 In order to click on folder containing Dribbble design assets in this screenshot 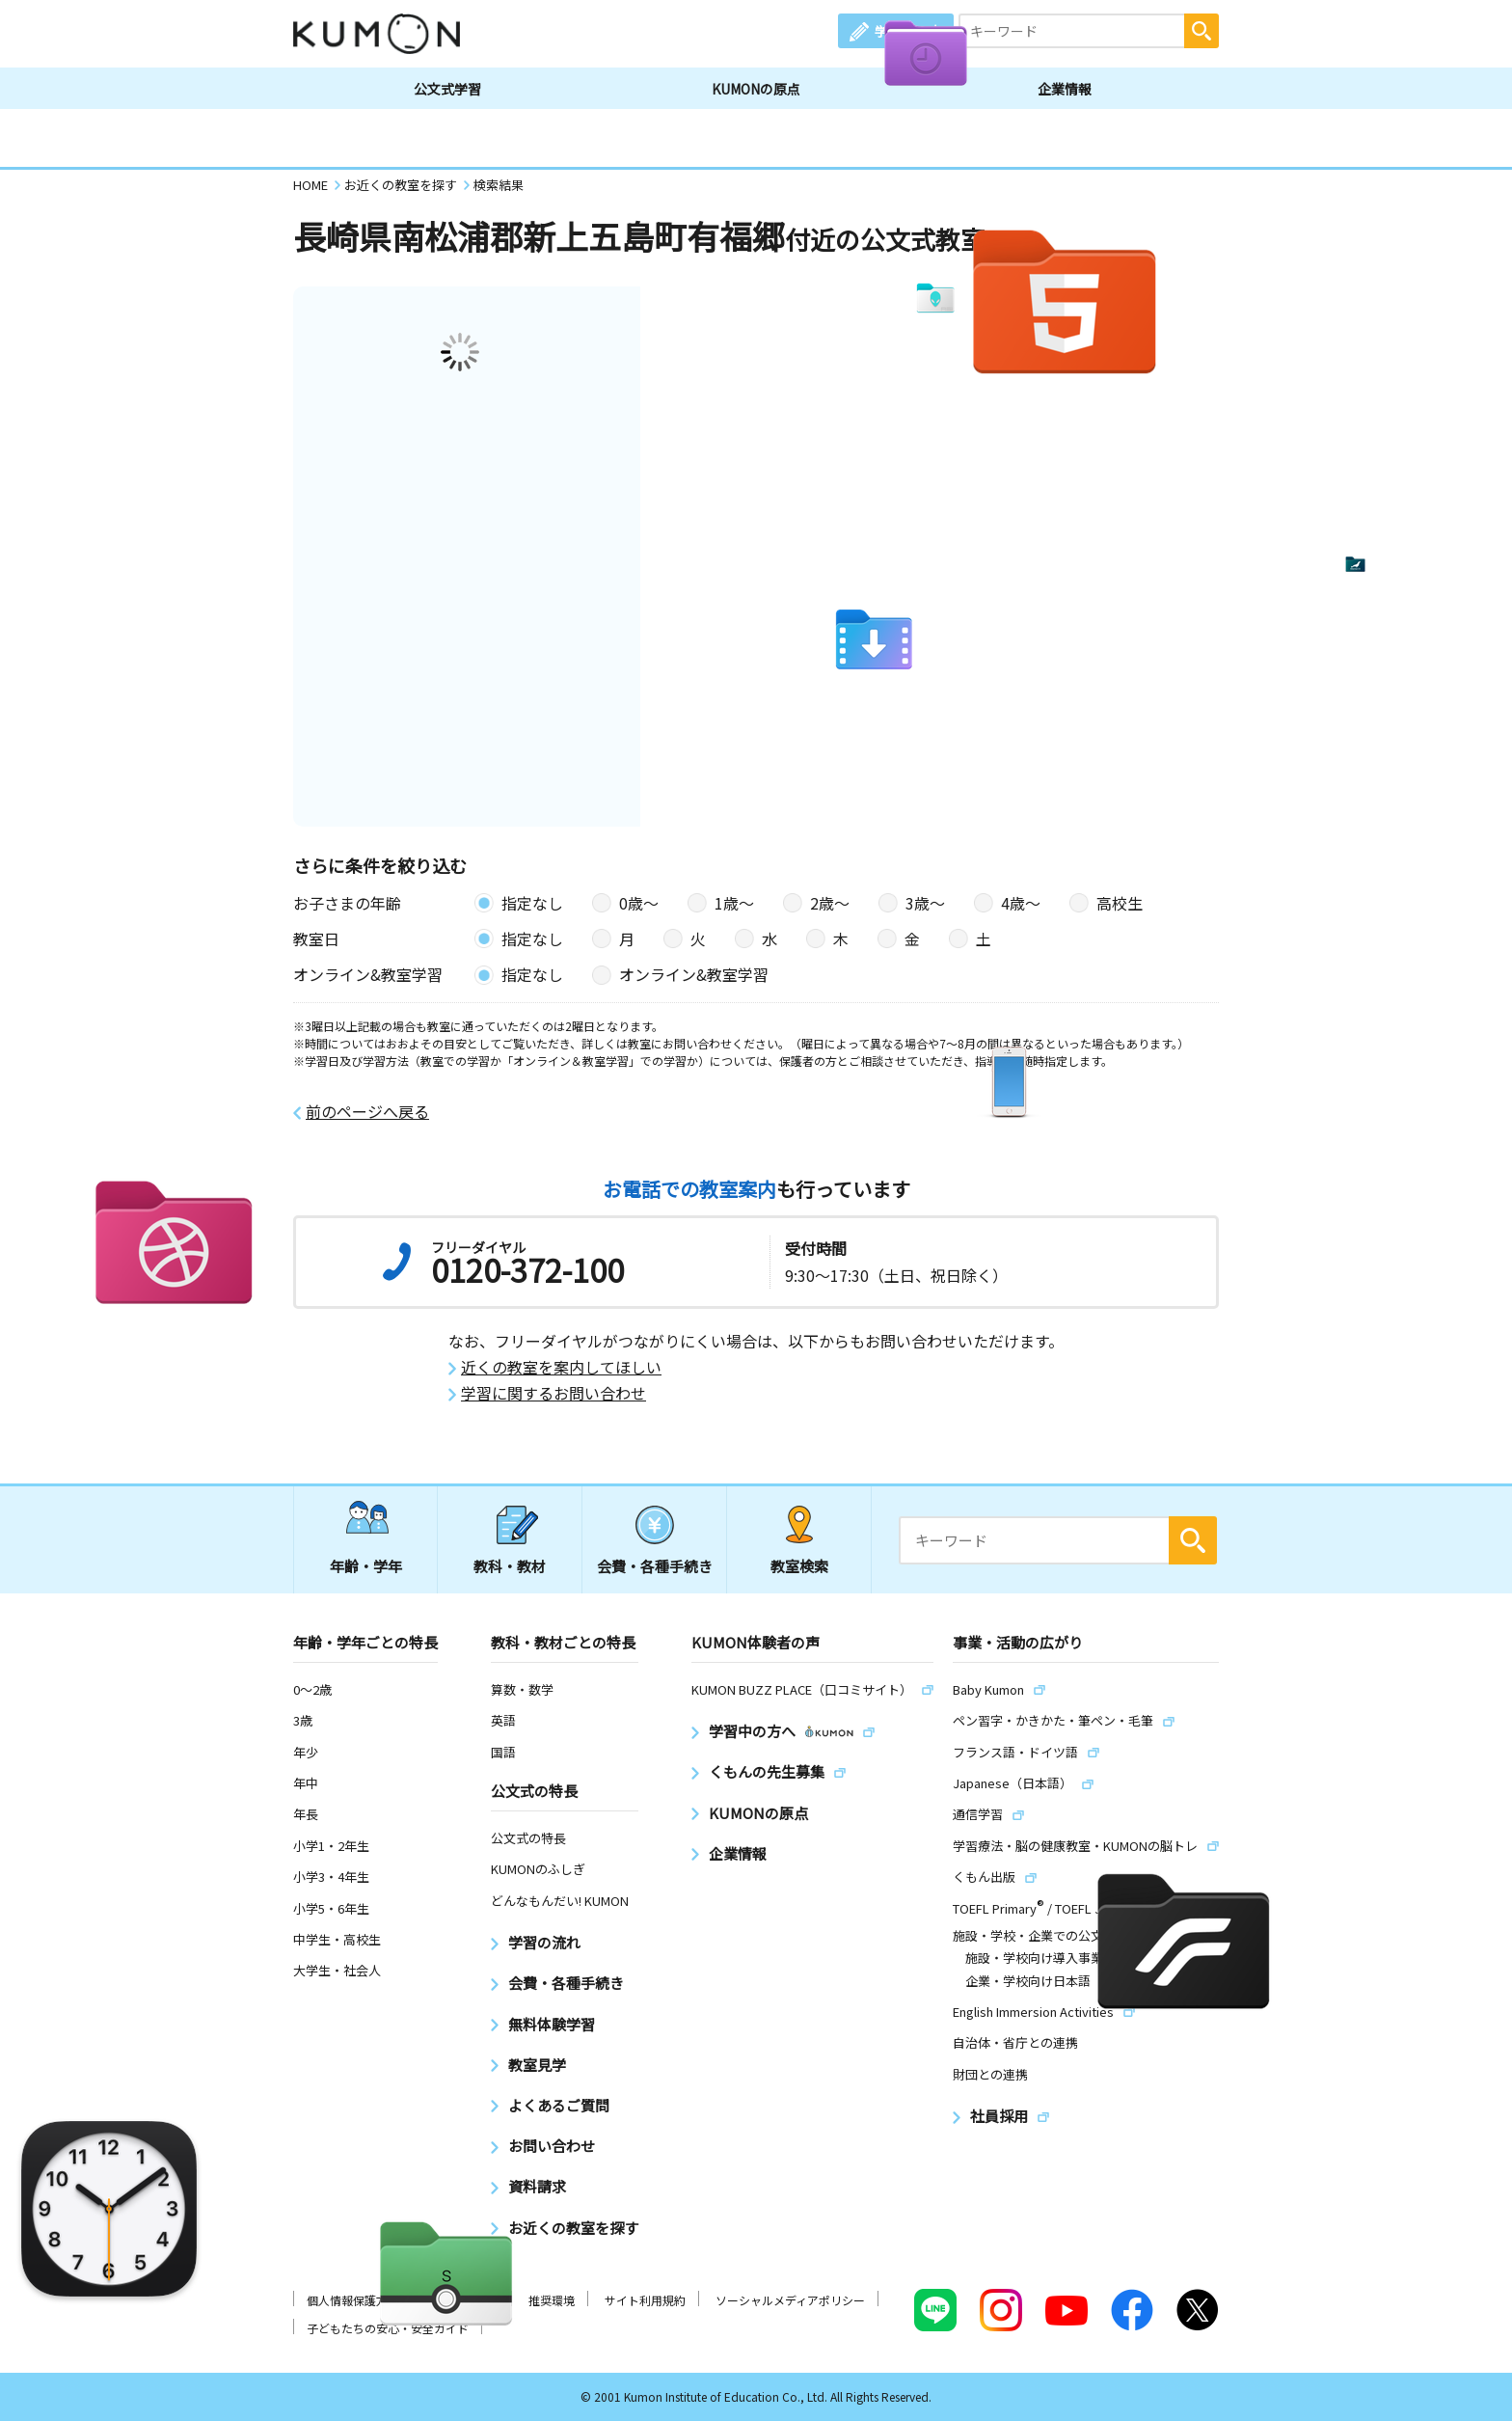, I will do `click(173, 1246)`.